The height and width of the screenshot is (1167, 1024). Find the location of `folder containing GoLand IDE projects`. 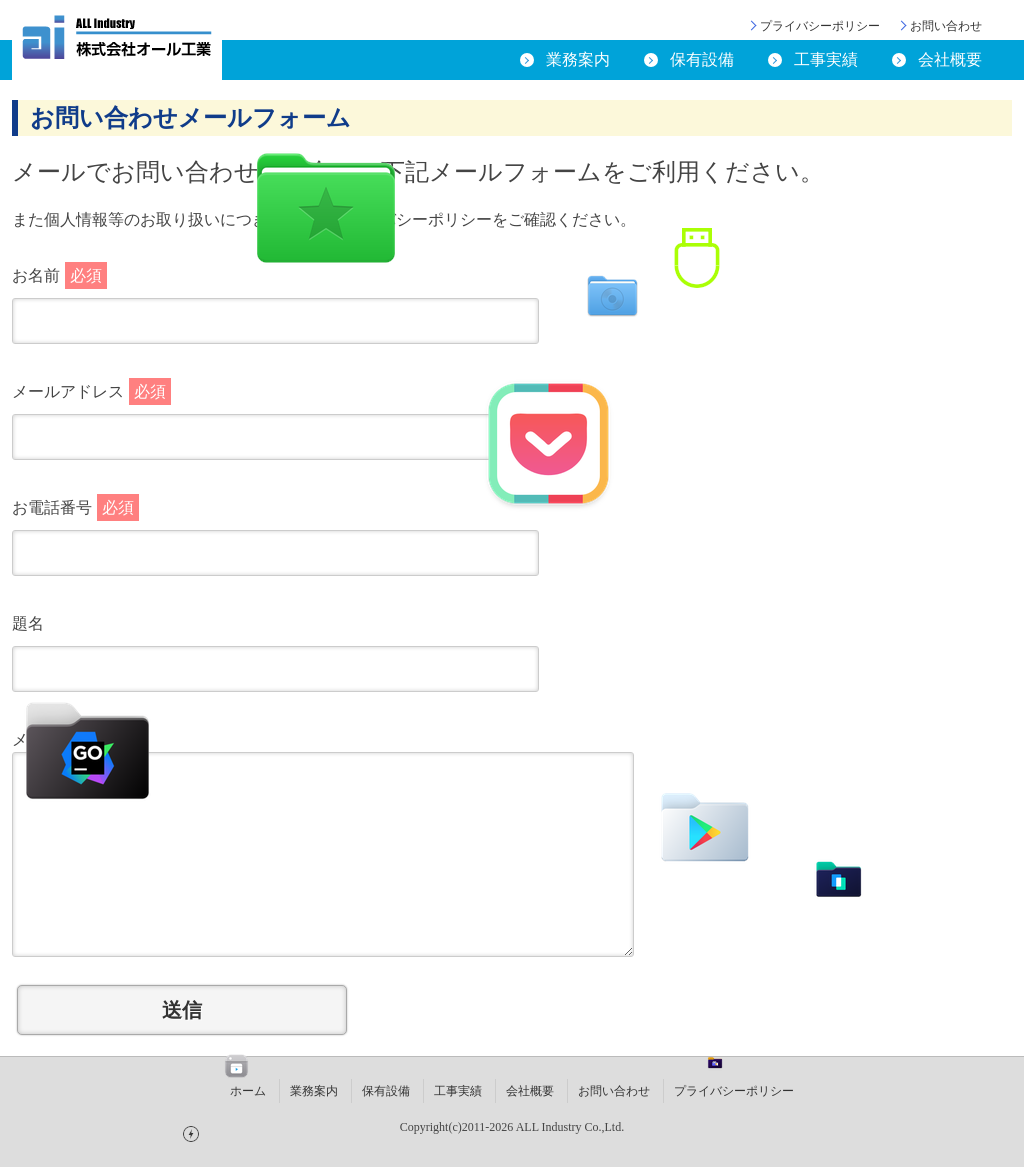

folder containing GoLand IDE projects is located at coordinates (87, 754).